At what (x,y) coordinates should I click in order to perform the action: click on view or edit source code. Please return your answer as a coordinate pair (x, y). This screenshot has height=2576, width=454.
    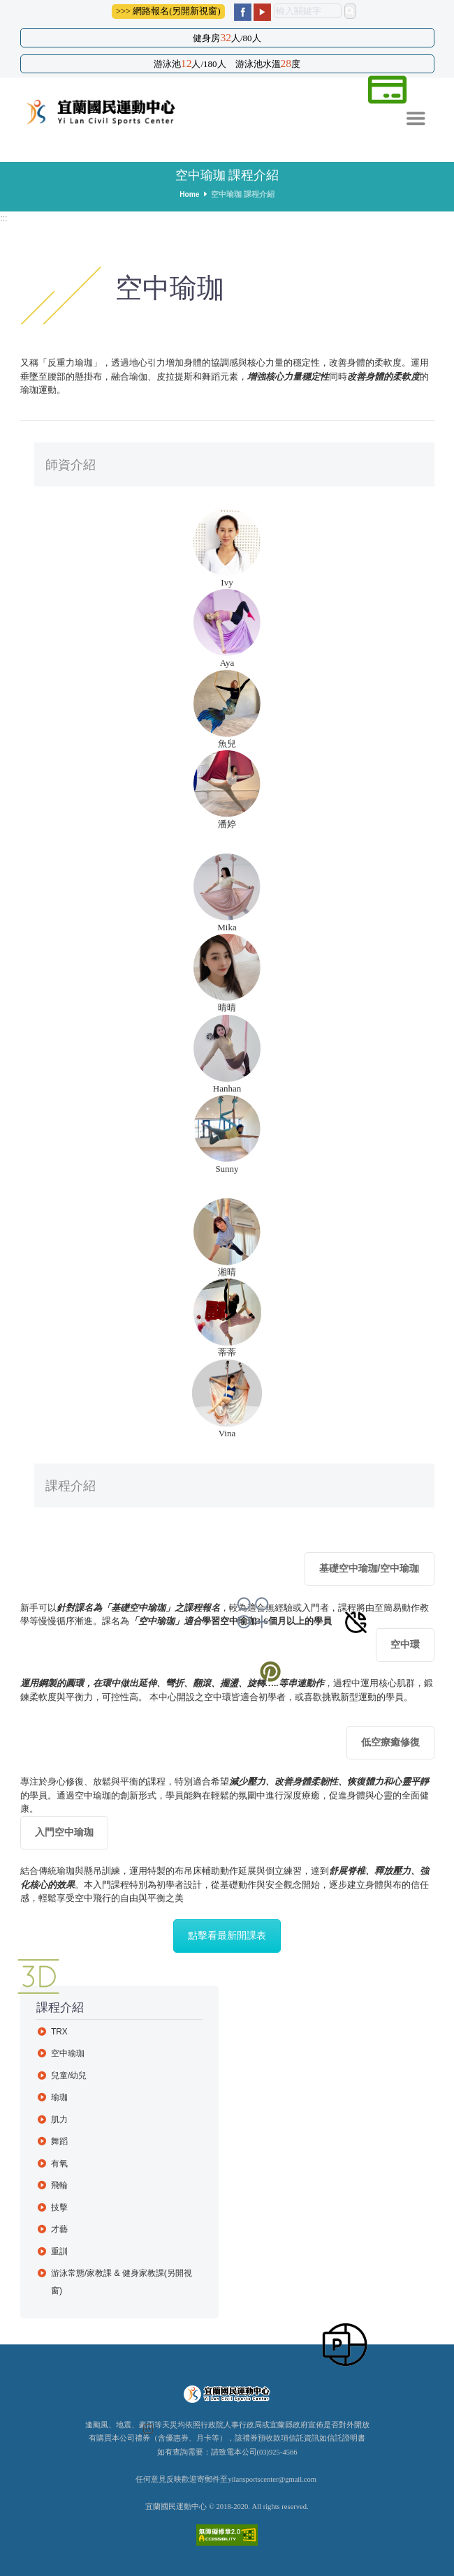
    Looking at the image, I should click on (148, 2429).